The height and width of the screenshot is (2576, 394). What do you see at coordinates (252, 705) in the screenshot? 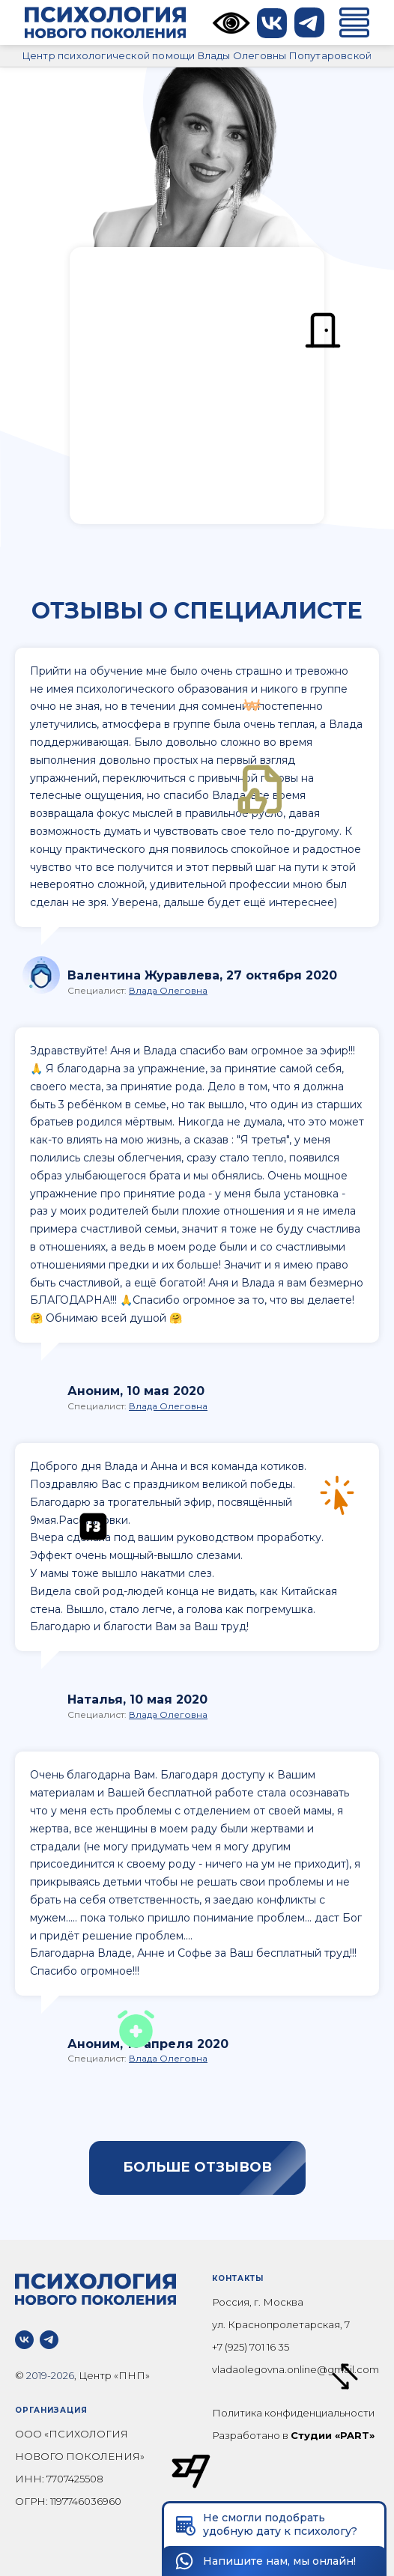
I see `indicates Korean won currency` at bounding box center [252, 705].